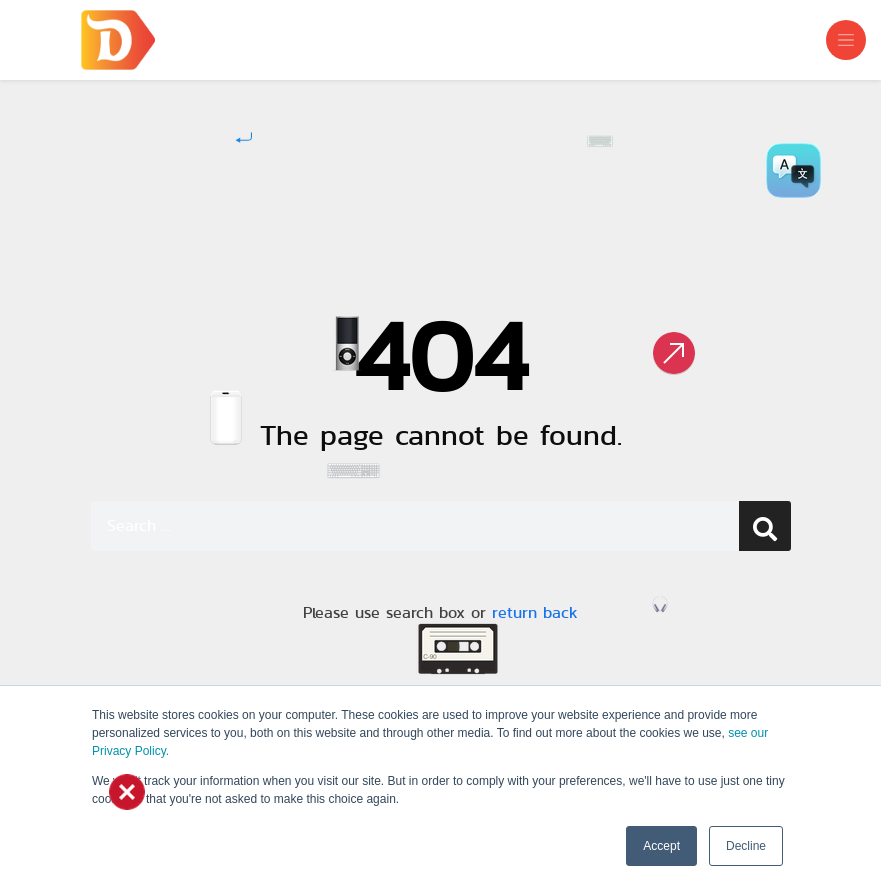 This screenshot has width=881, height=892. Describe the element at coordinates (347, 344) in the screenshot. I see `iPod nano device connected` at that location.